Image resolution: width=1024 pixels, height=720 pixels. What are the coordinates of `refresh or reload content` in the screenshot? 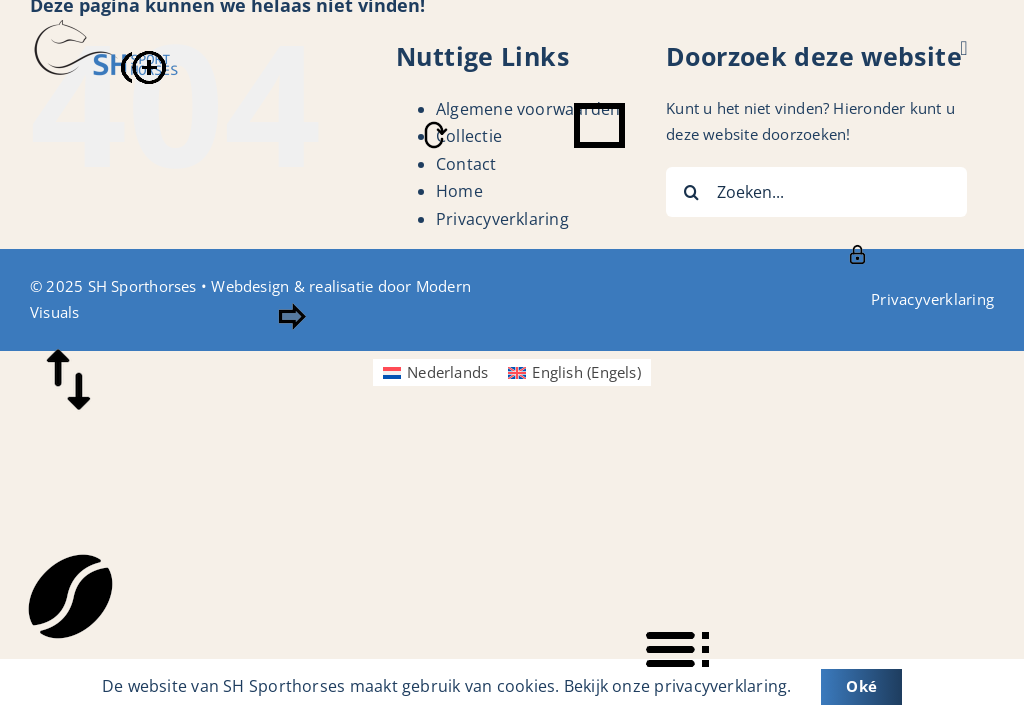 It's located at (434, 135).